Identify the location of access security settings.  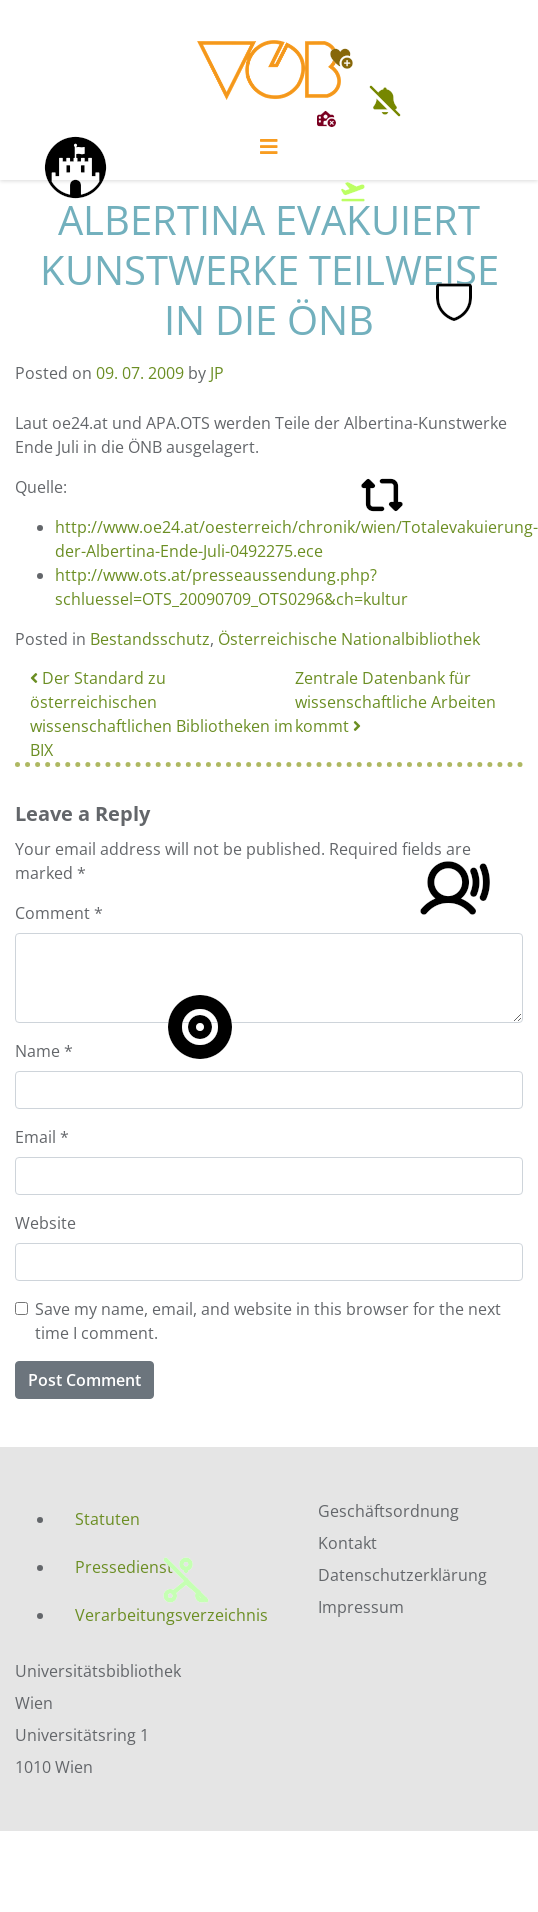
(454, 300).